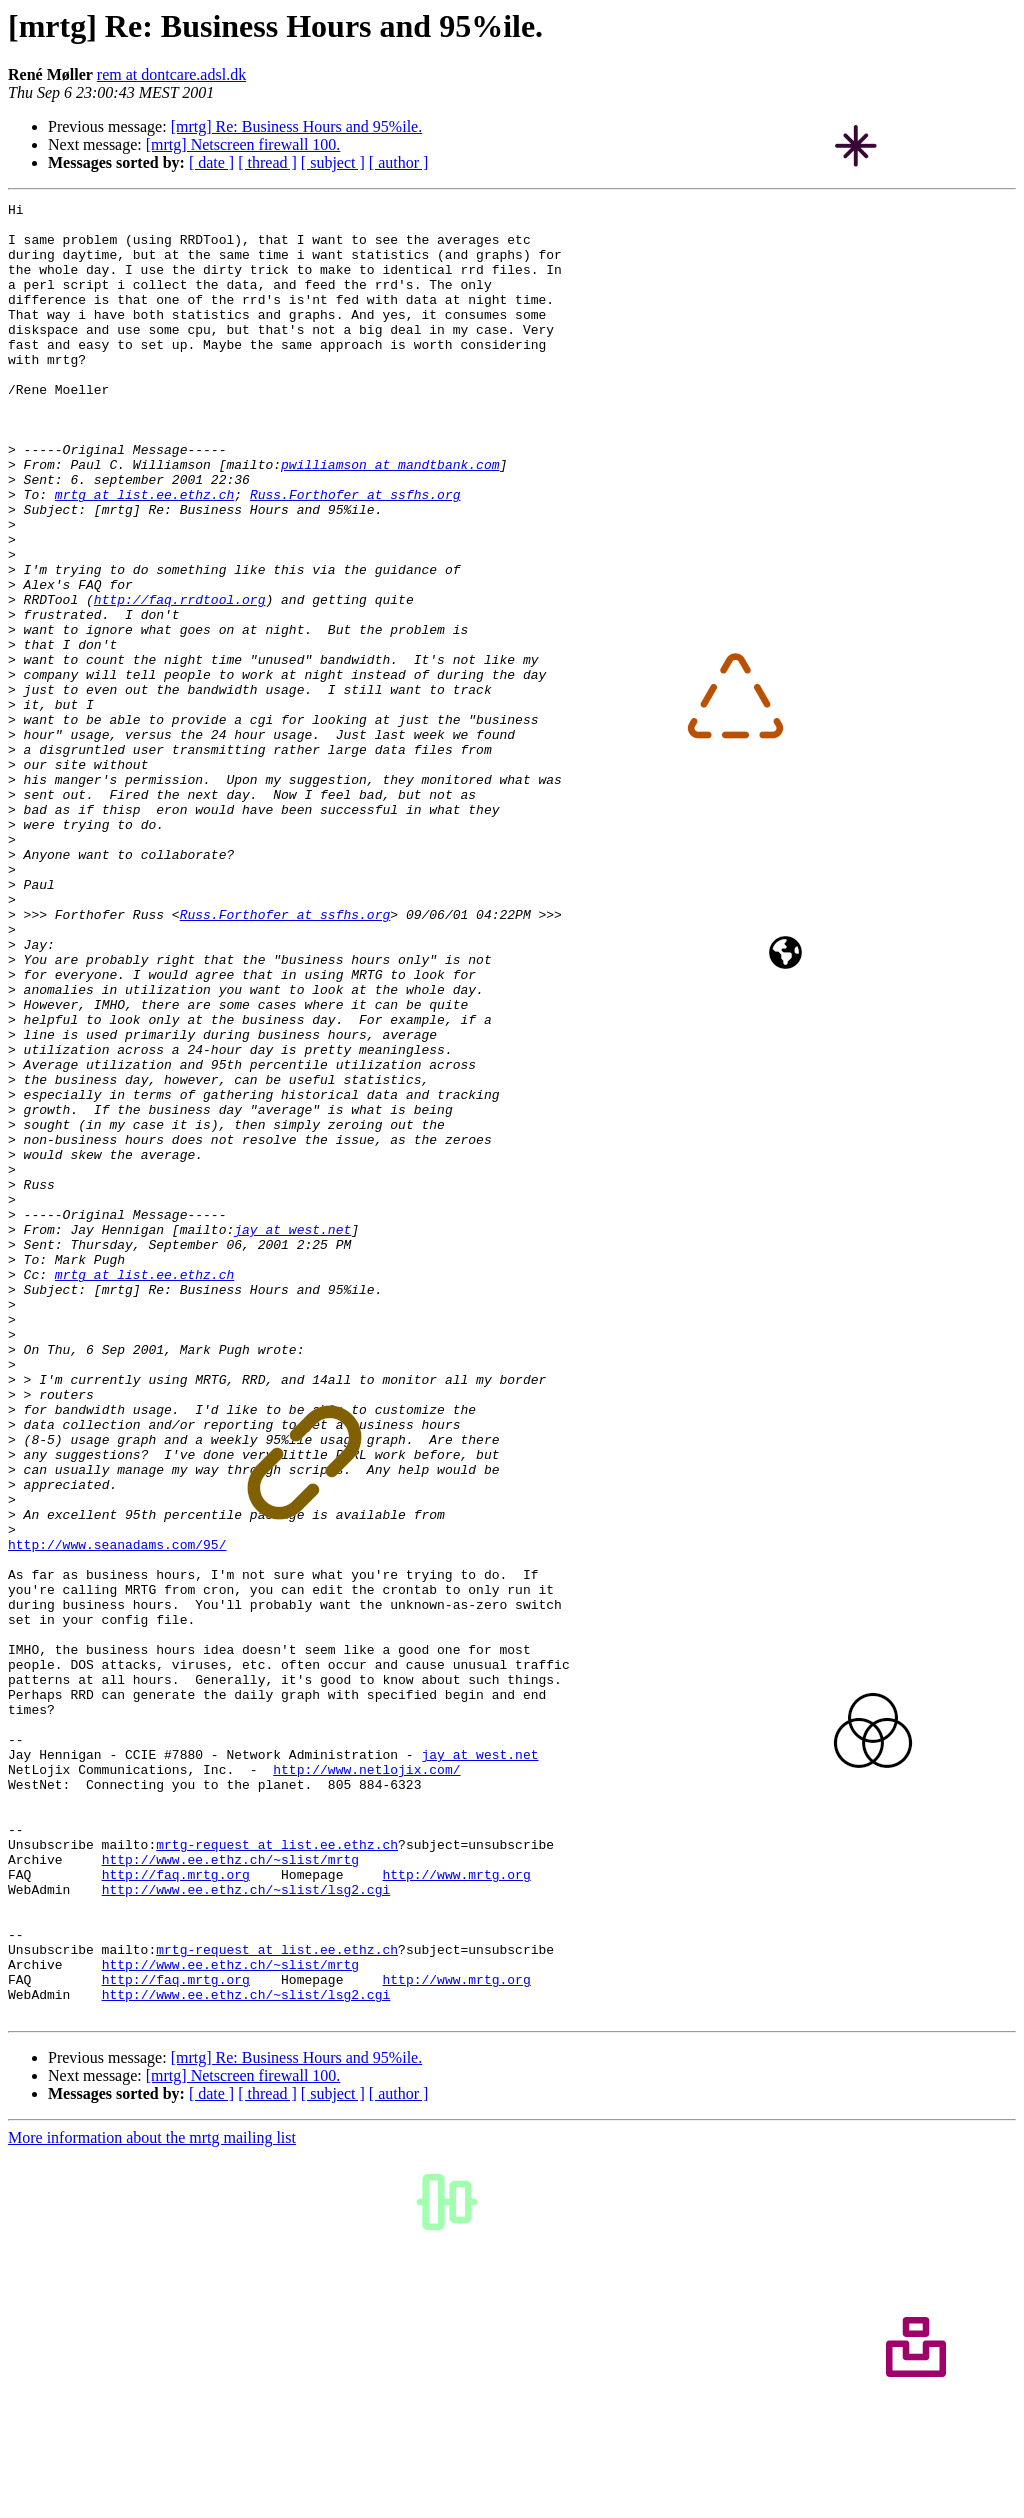 This screenshot has height=2518, width=1024. Describe the element at coordinates (735, 697) in the screenshot. I see `indicates a draft or incomplete state` at that location.